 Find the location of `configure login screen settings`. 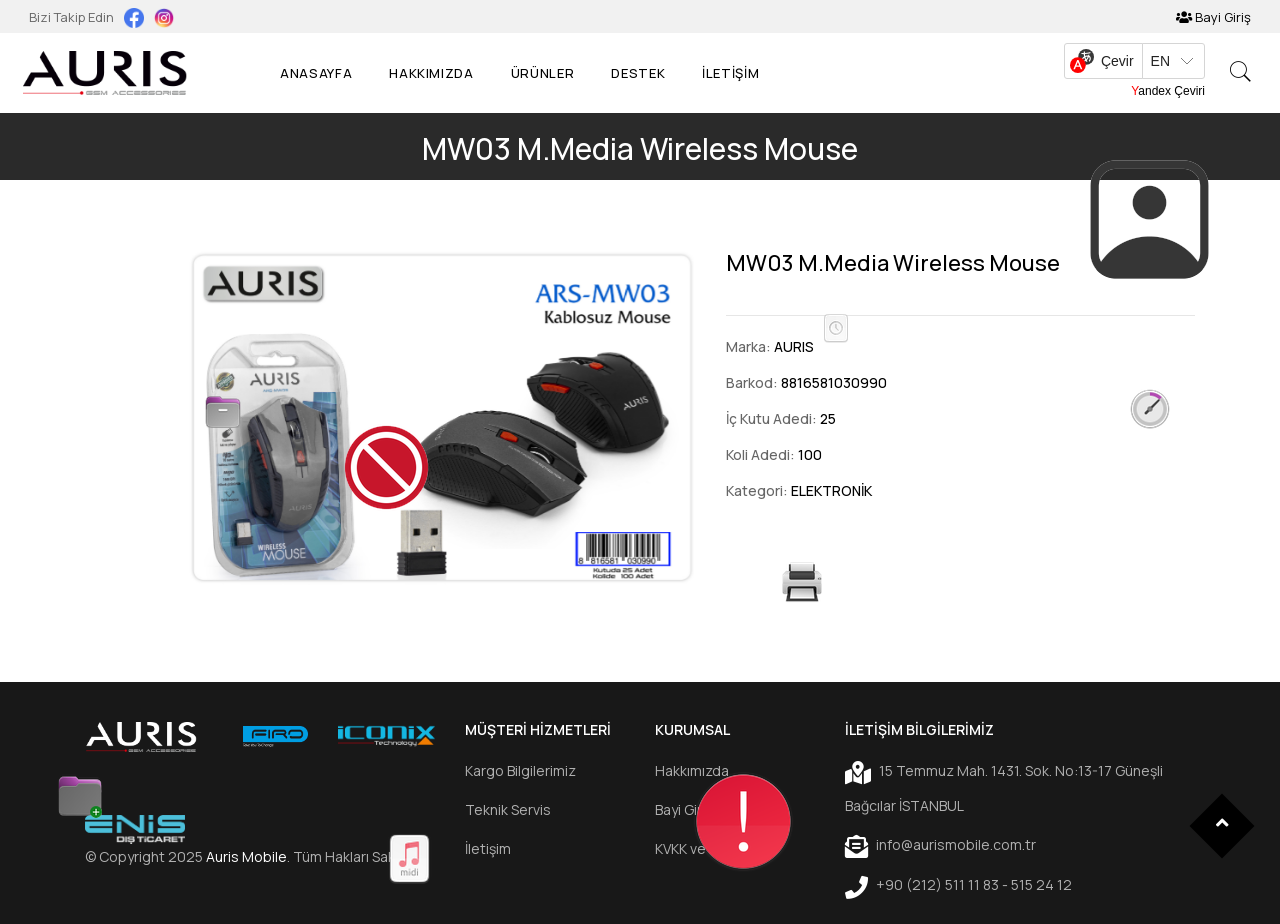

configure login screen settings is located at coordinates (1149, 219).